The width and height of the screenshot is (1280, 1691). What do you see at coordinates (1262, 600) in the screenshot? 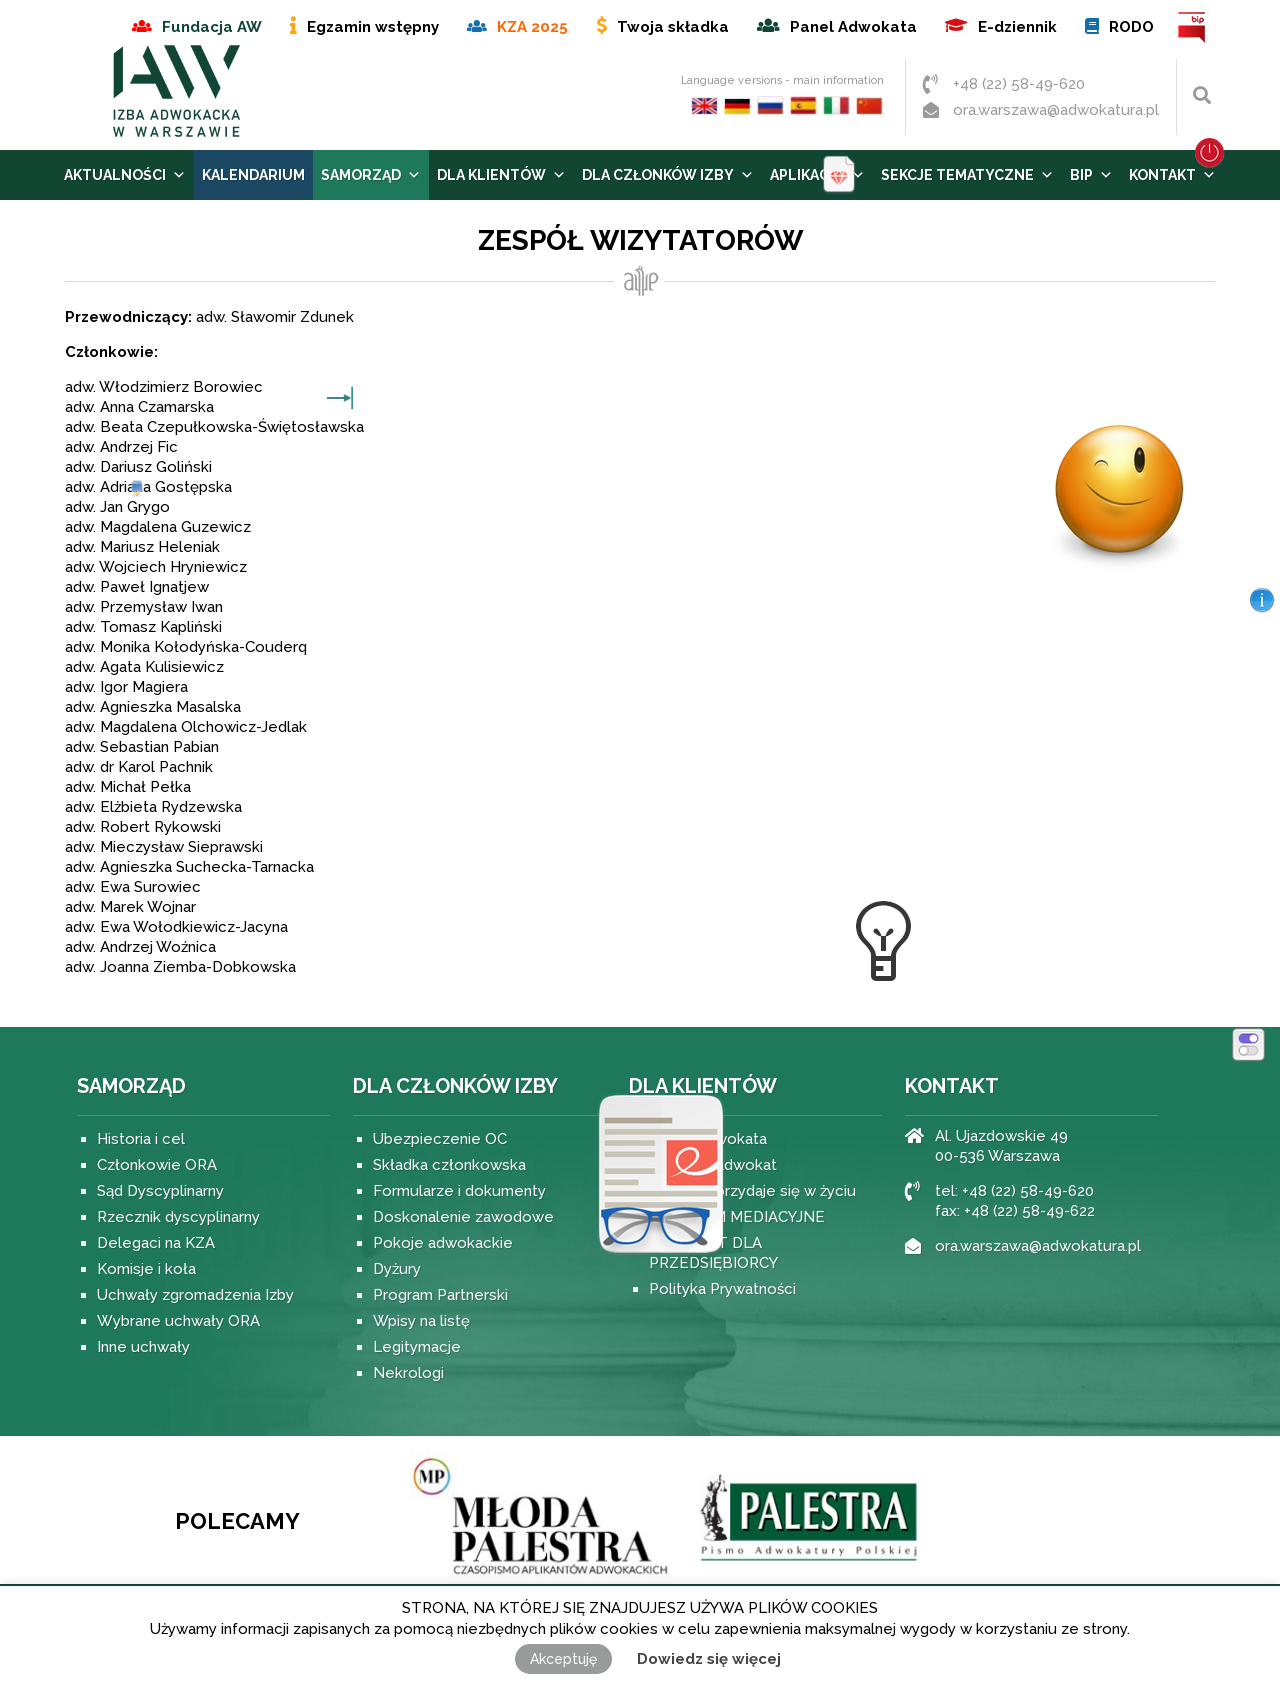
I see `access help or about information` at bounding box center [1262, 600].